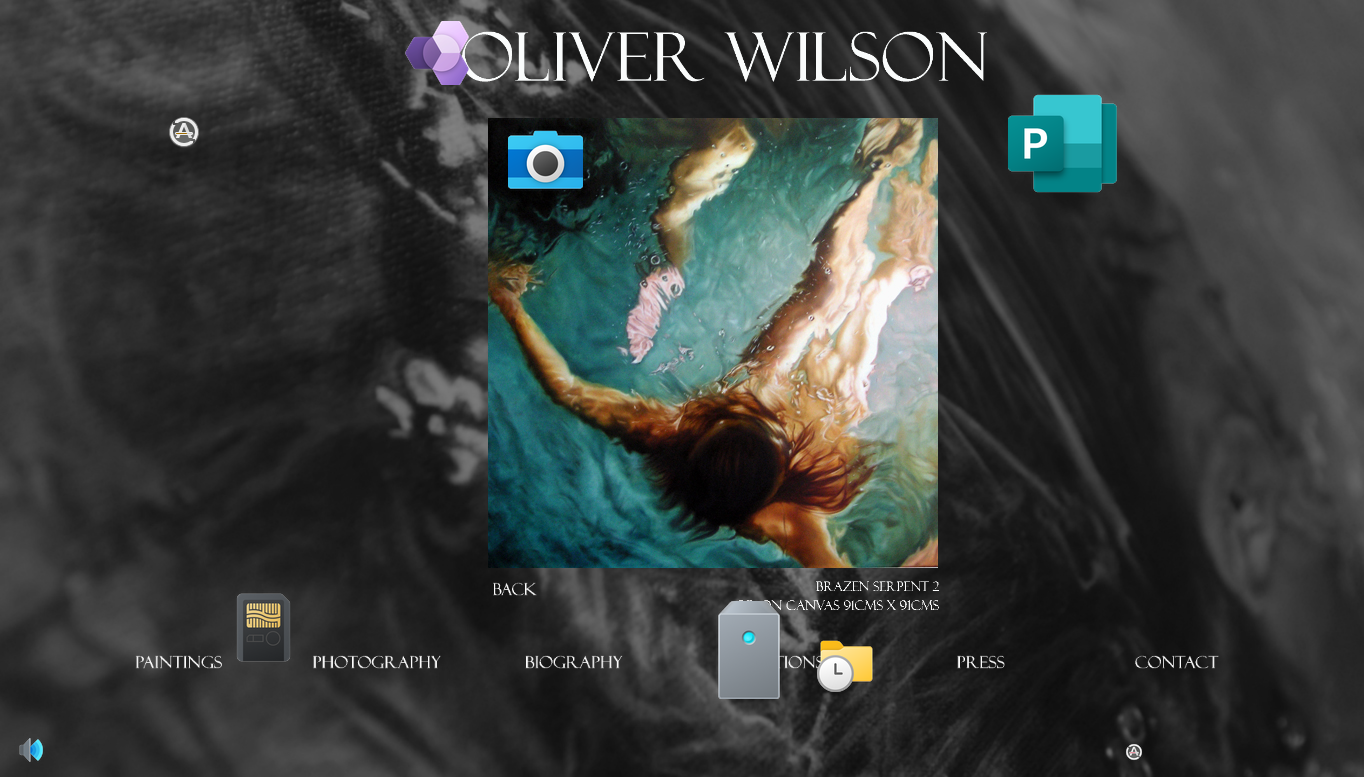  I want to click on open the camera app, so click(545, 160).